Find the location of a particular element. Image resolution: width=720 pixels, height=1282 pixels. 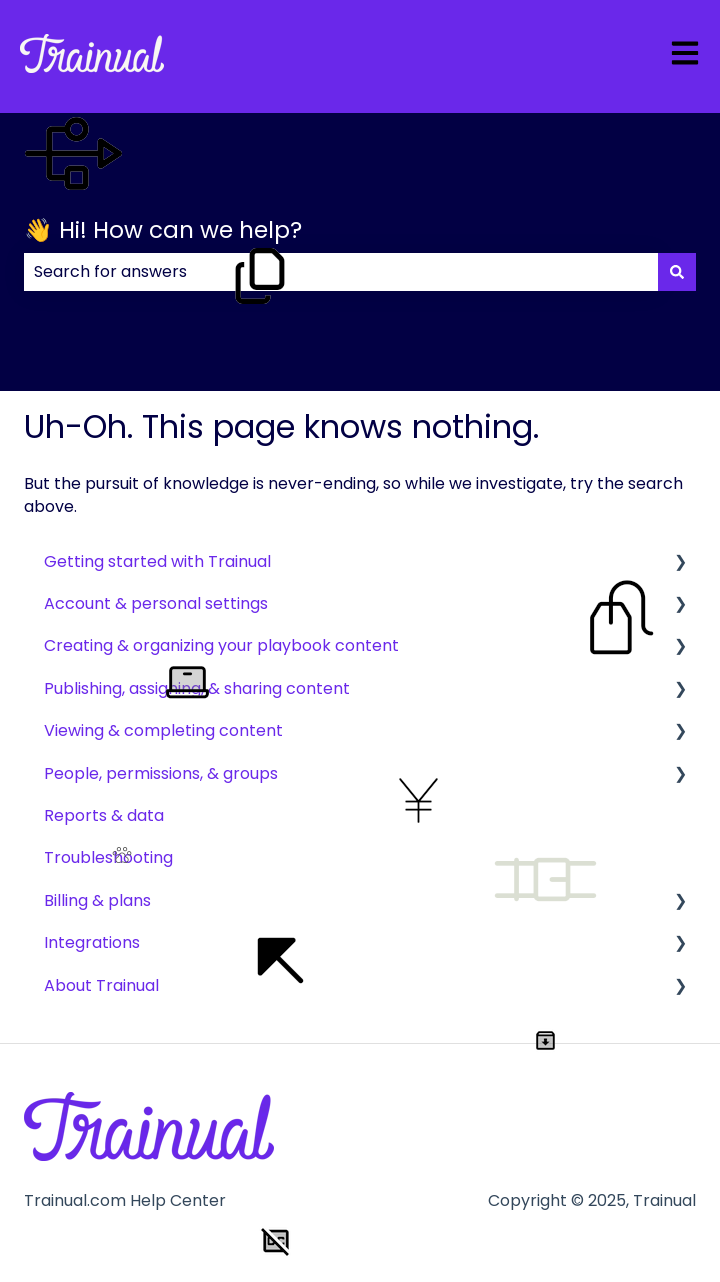

copy to clipboard is located at coordinates (260, 276).